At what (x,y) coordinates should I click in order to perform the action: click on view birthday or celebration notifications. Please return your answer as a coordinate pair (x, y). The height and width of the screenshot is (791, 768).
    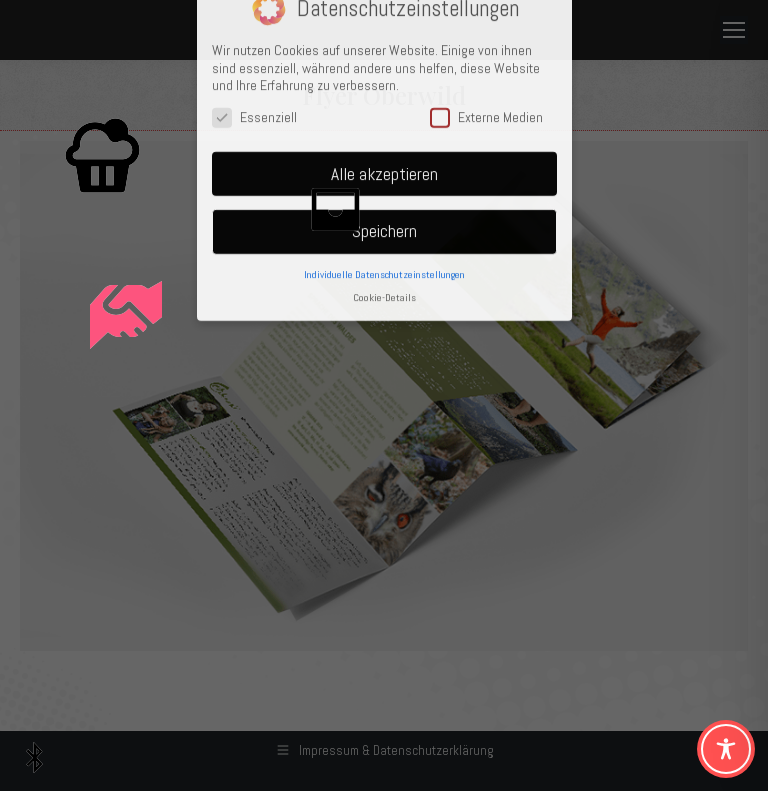
    Looking at the image, I should click on (102, 155).